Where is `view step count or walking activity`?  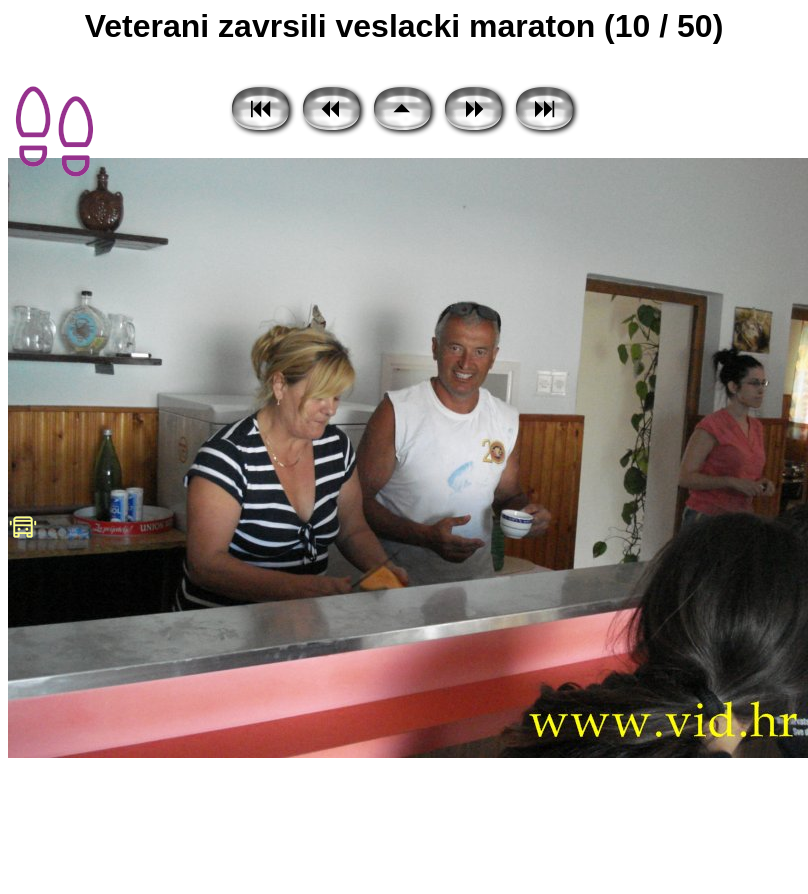
view step count or walking activity is located at coordinates (54, 131).